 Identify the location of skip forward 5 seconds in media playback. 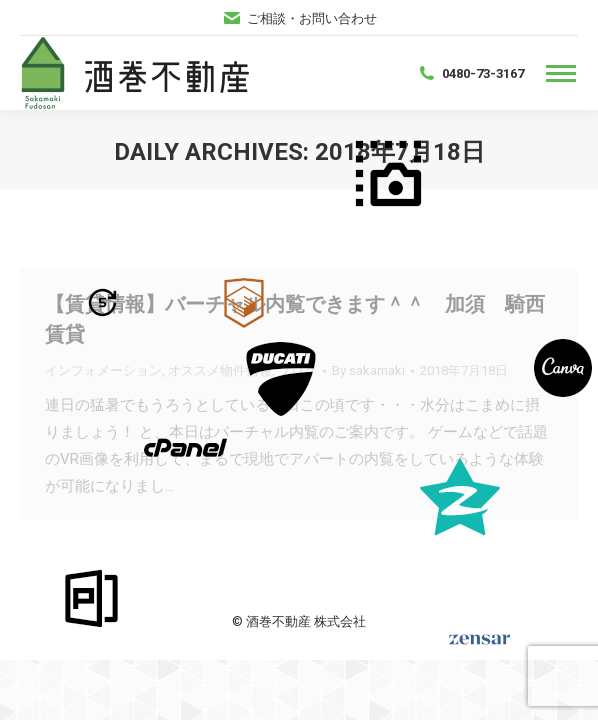
(102, 302).